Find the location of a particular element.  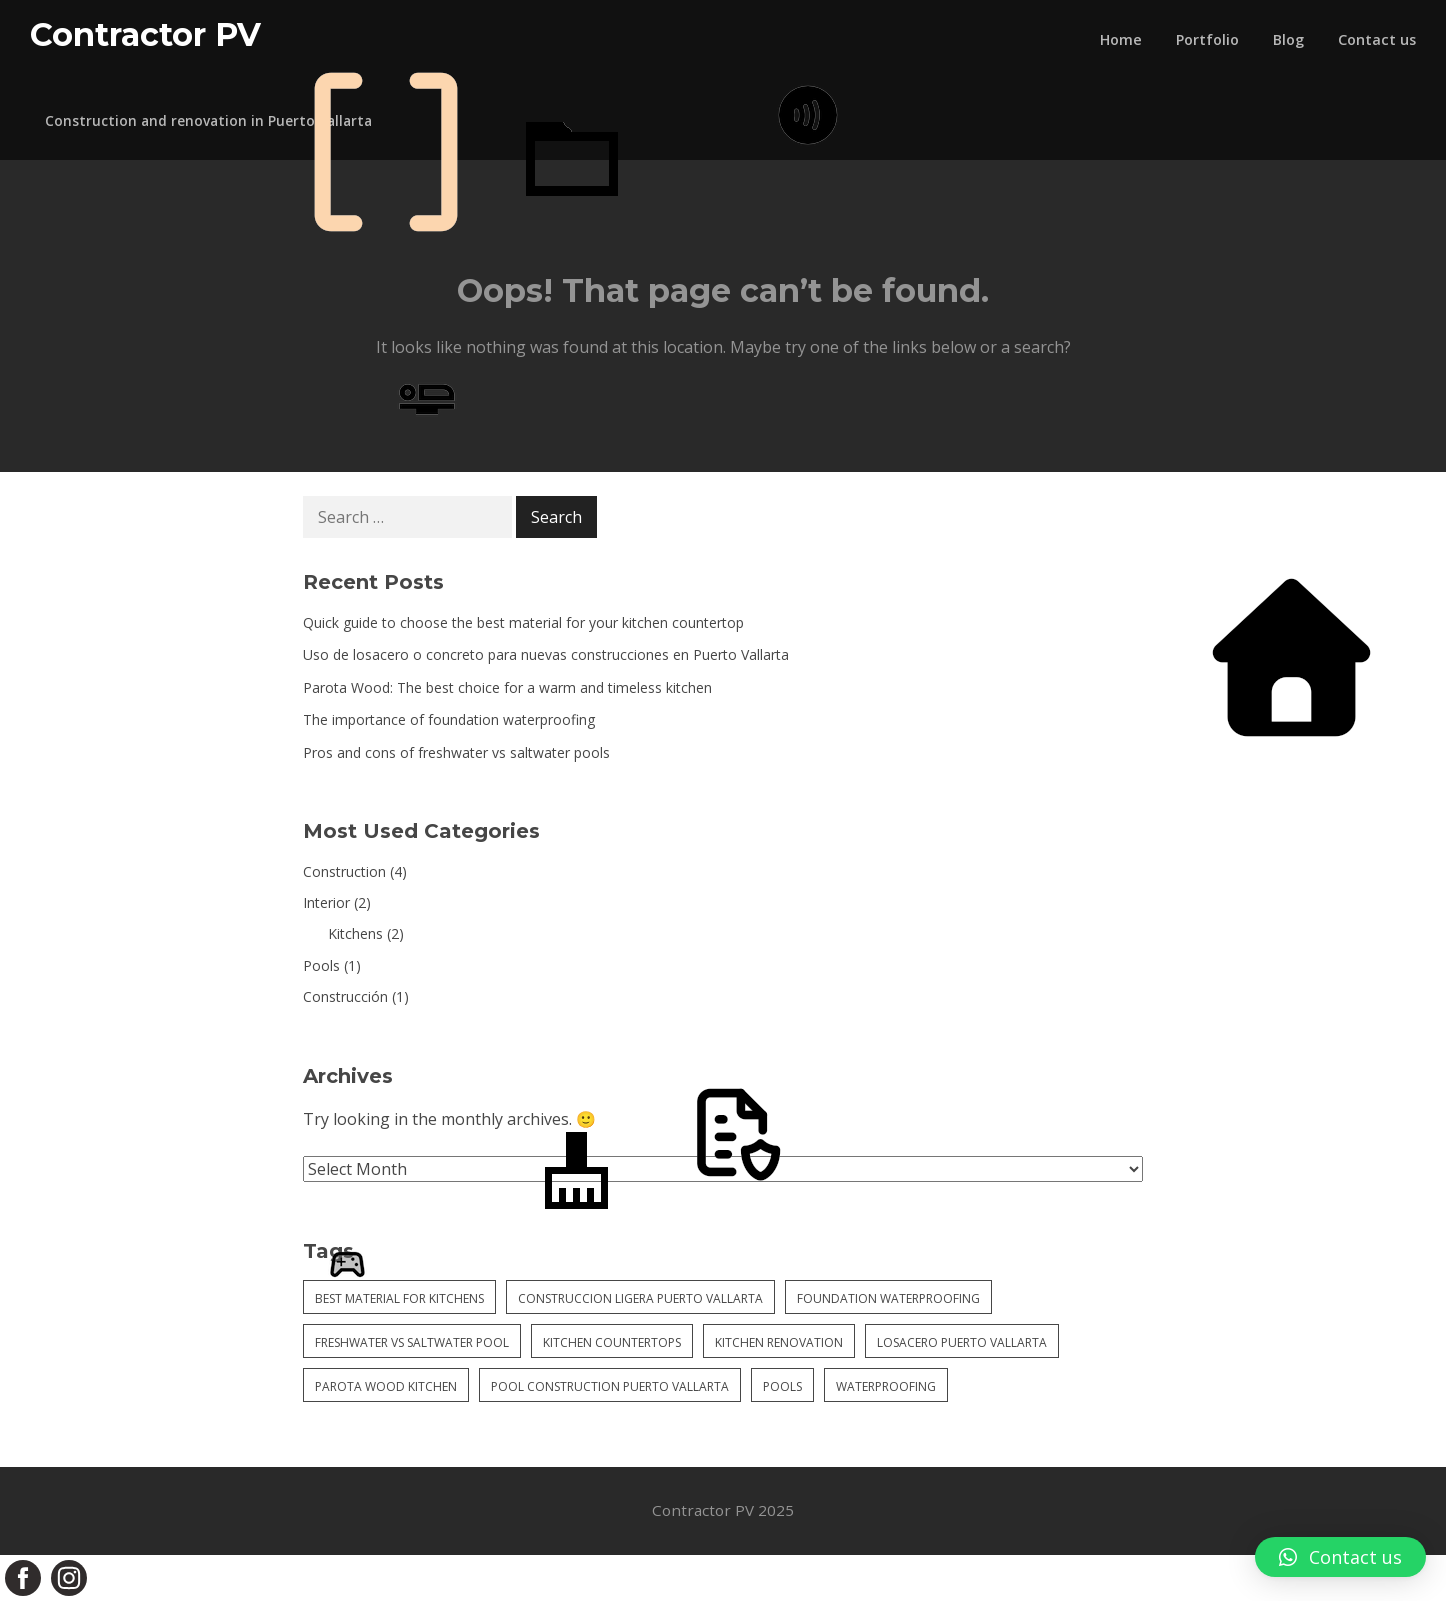

view protected or secure document is located at coordinates (736, 1132).